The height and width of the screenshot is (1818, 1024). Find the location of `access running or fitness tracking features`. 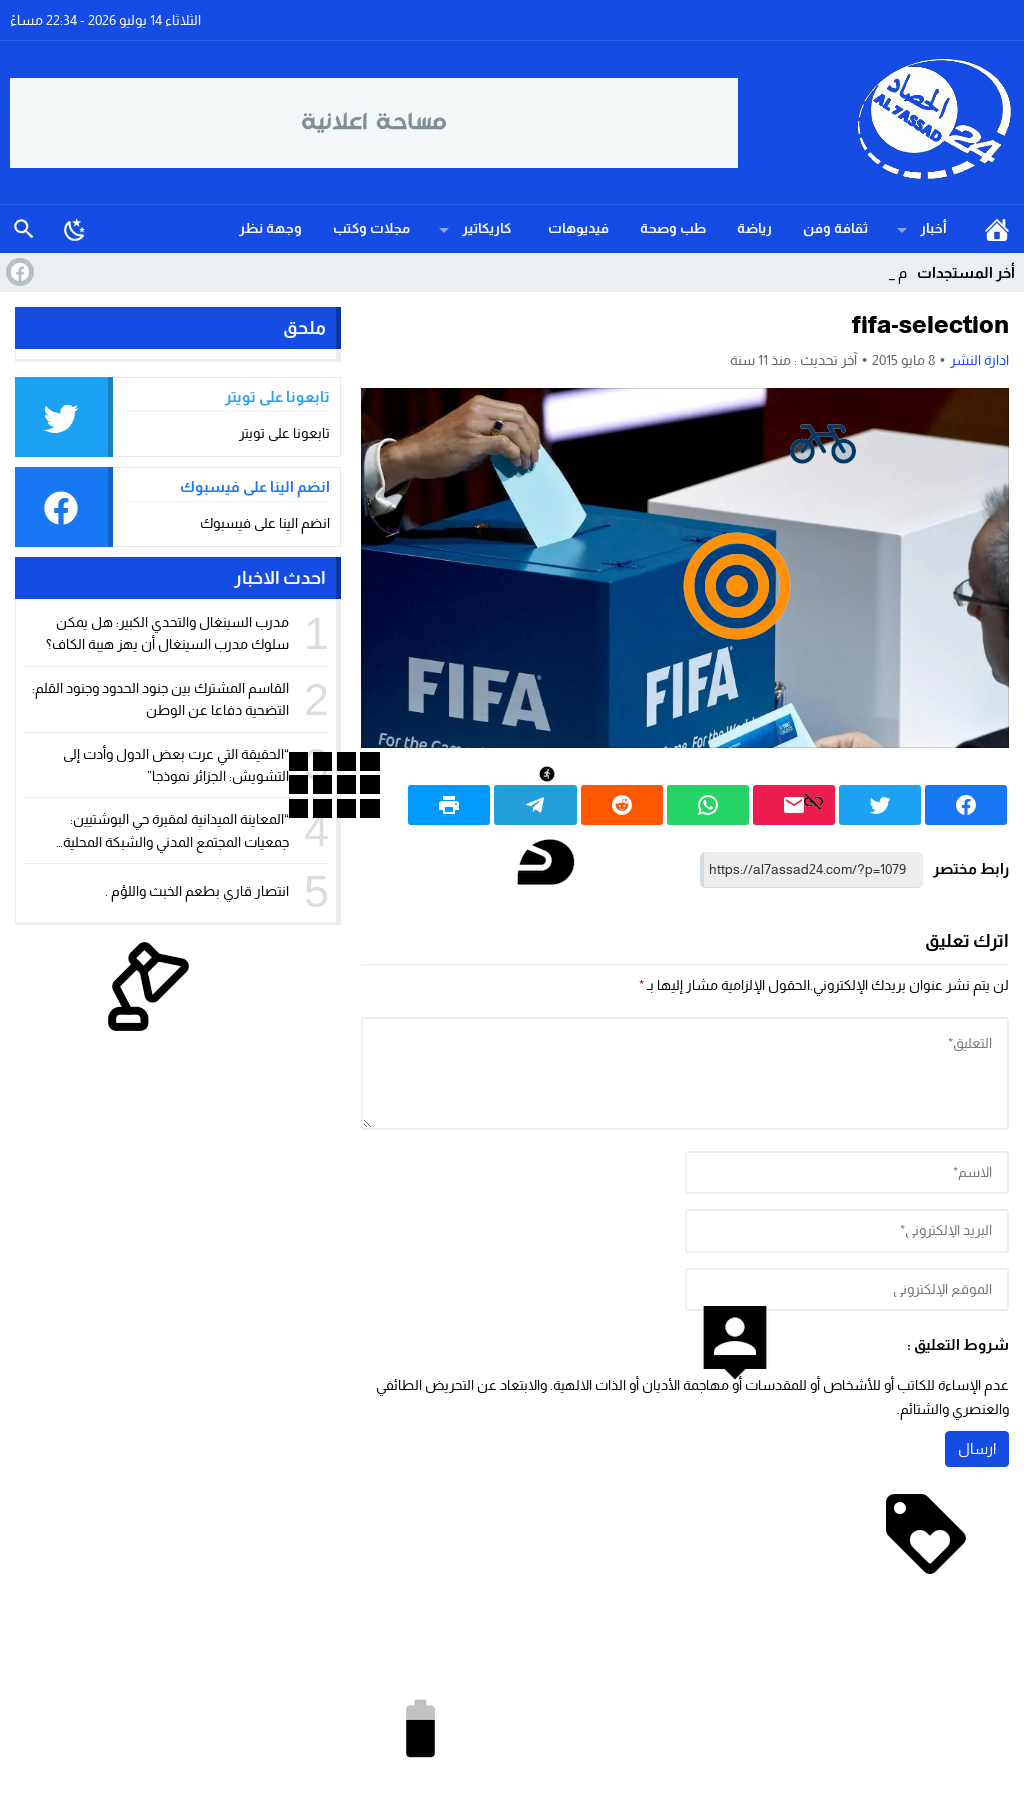

access running or fitness tracking features is located at coordinates (547, 774).